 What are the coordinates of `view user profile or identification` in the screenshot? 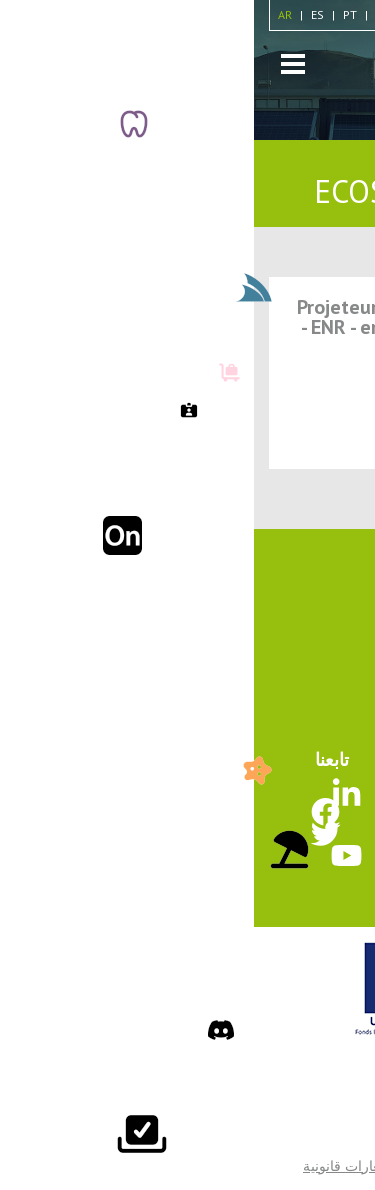 It's located at (189, 411).